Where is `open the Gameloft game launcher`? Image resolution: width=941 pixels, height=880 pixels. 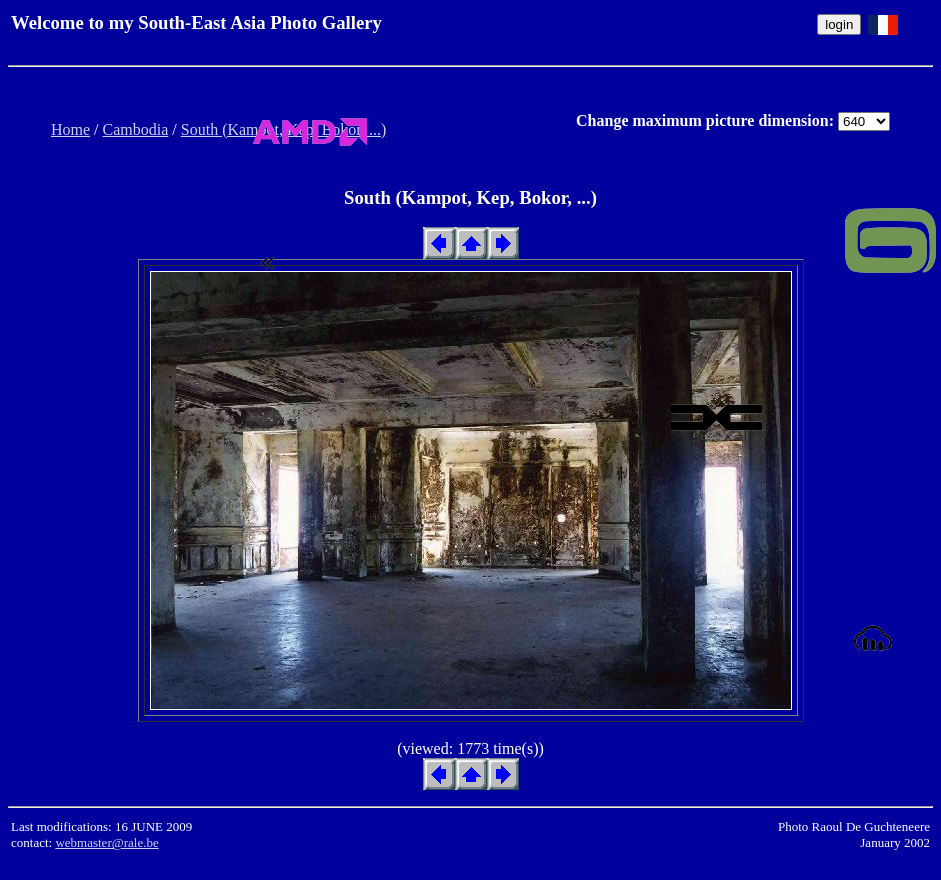
open the Gameloft game launcher is located at coordinates (890, 240).